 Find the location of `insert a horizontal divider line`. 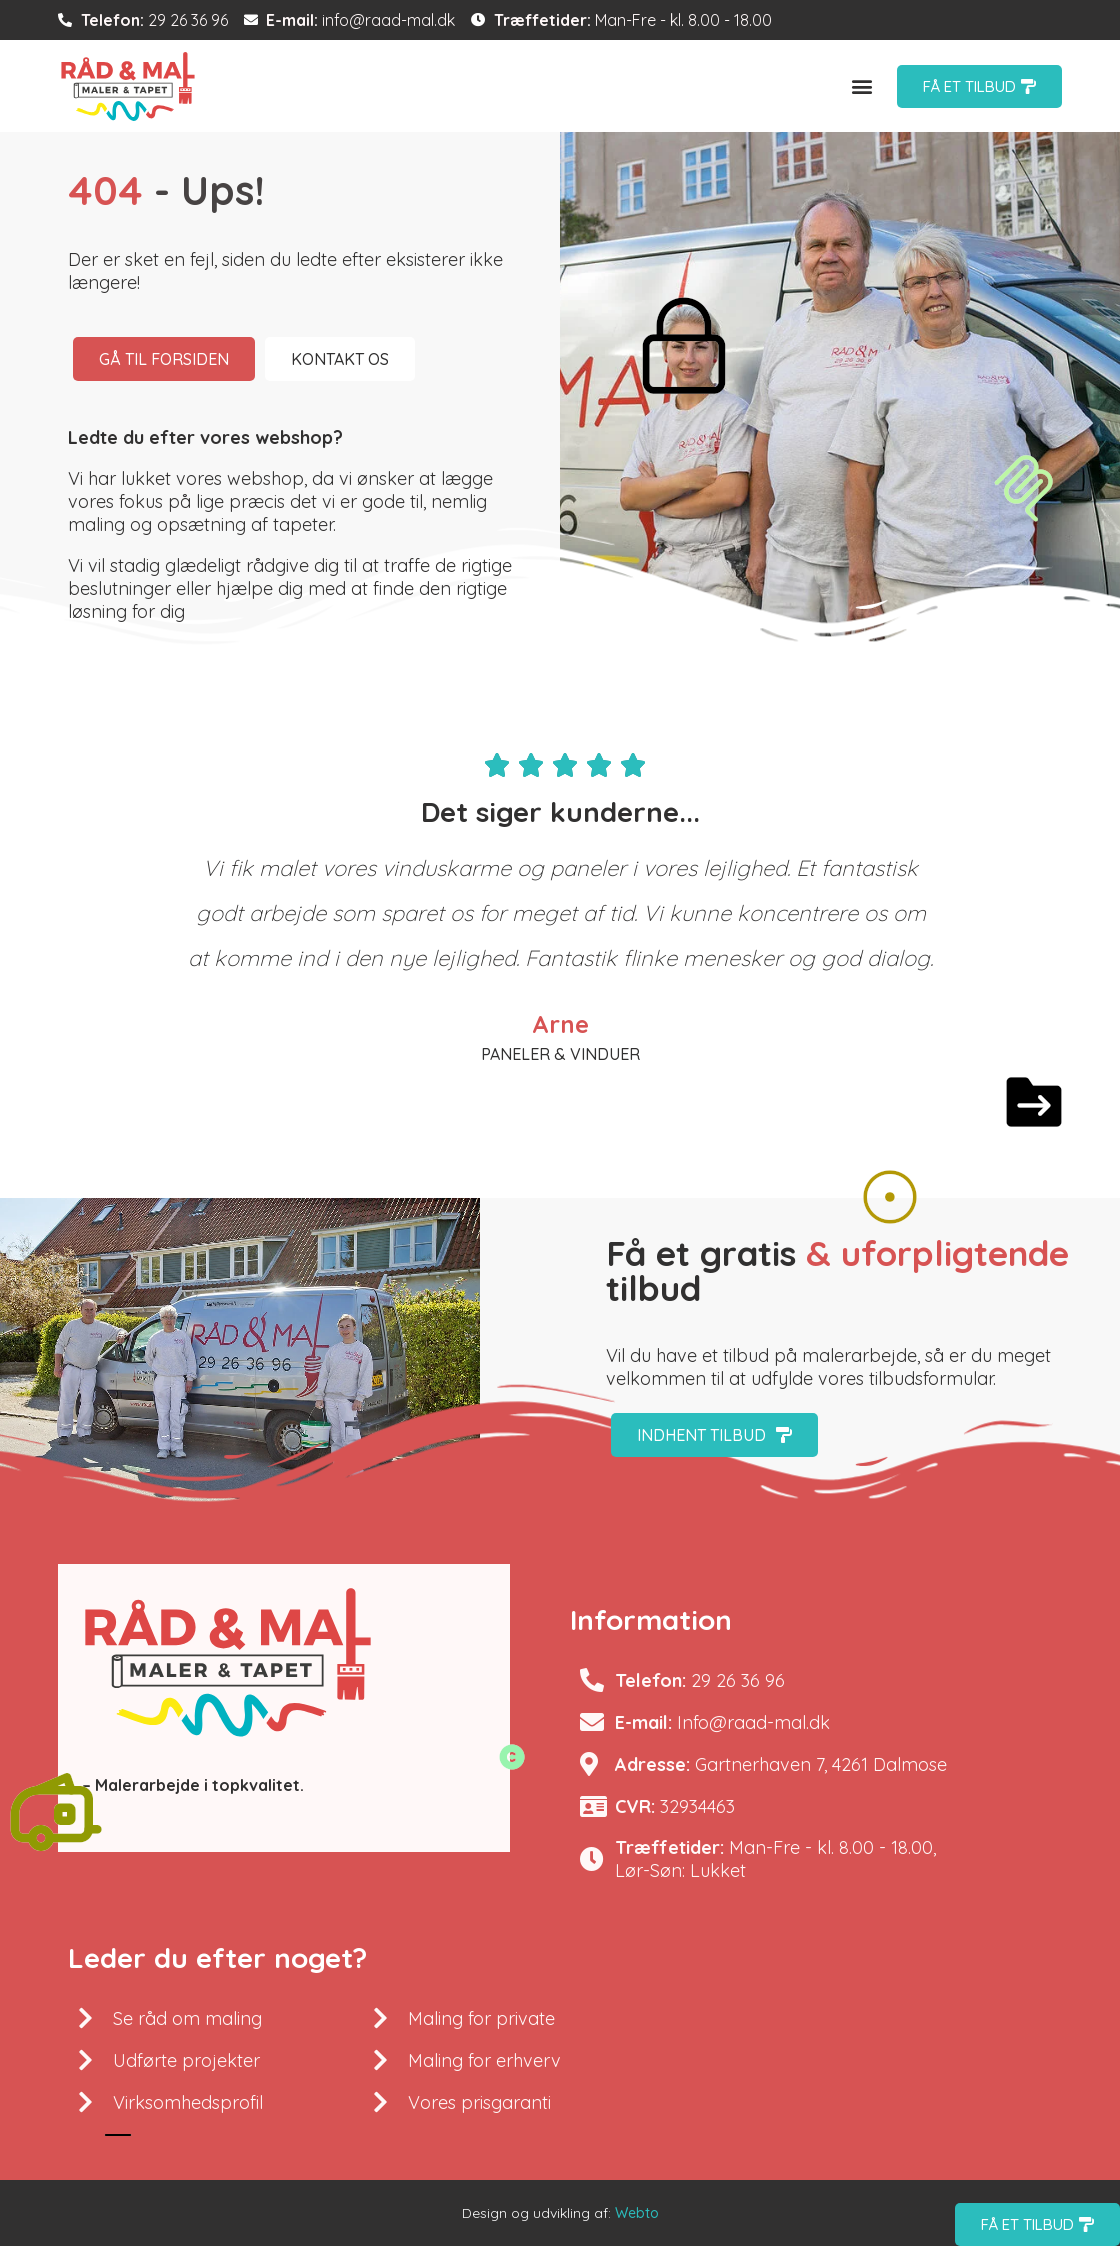

insert a horizontal divider line is located at coordinates (118, 2134).